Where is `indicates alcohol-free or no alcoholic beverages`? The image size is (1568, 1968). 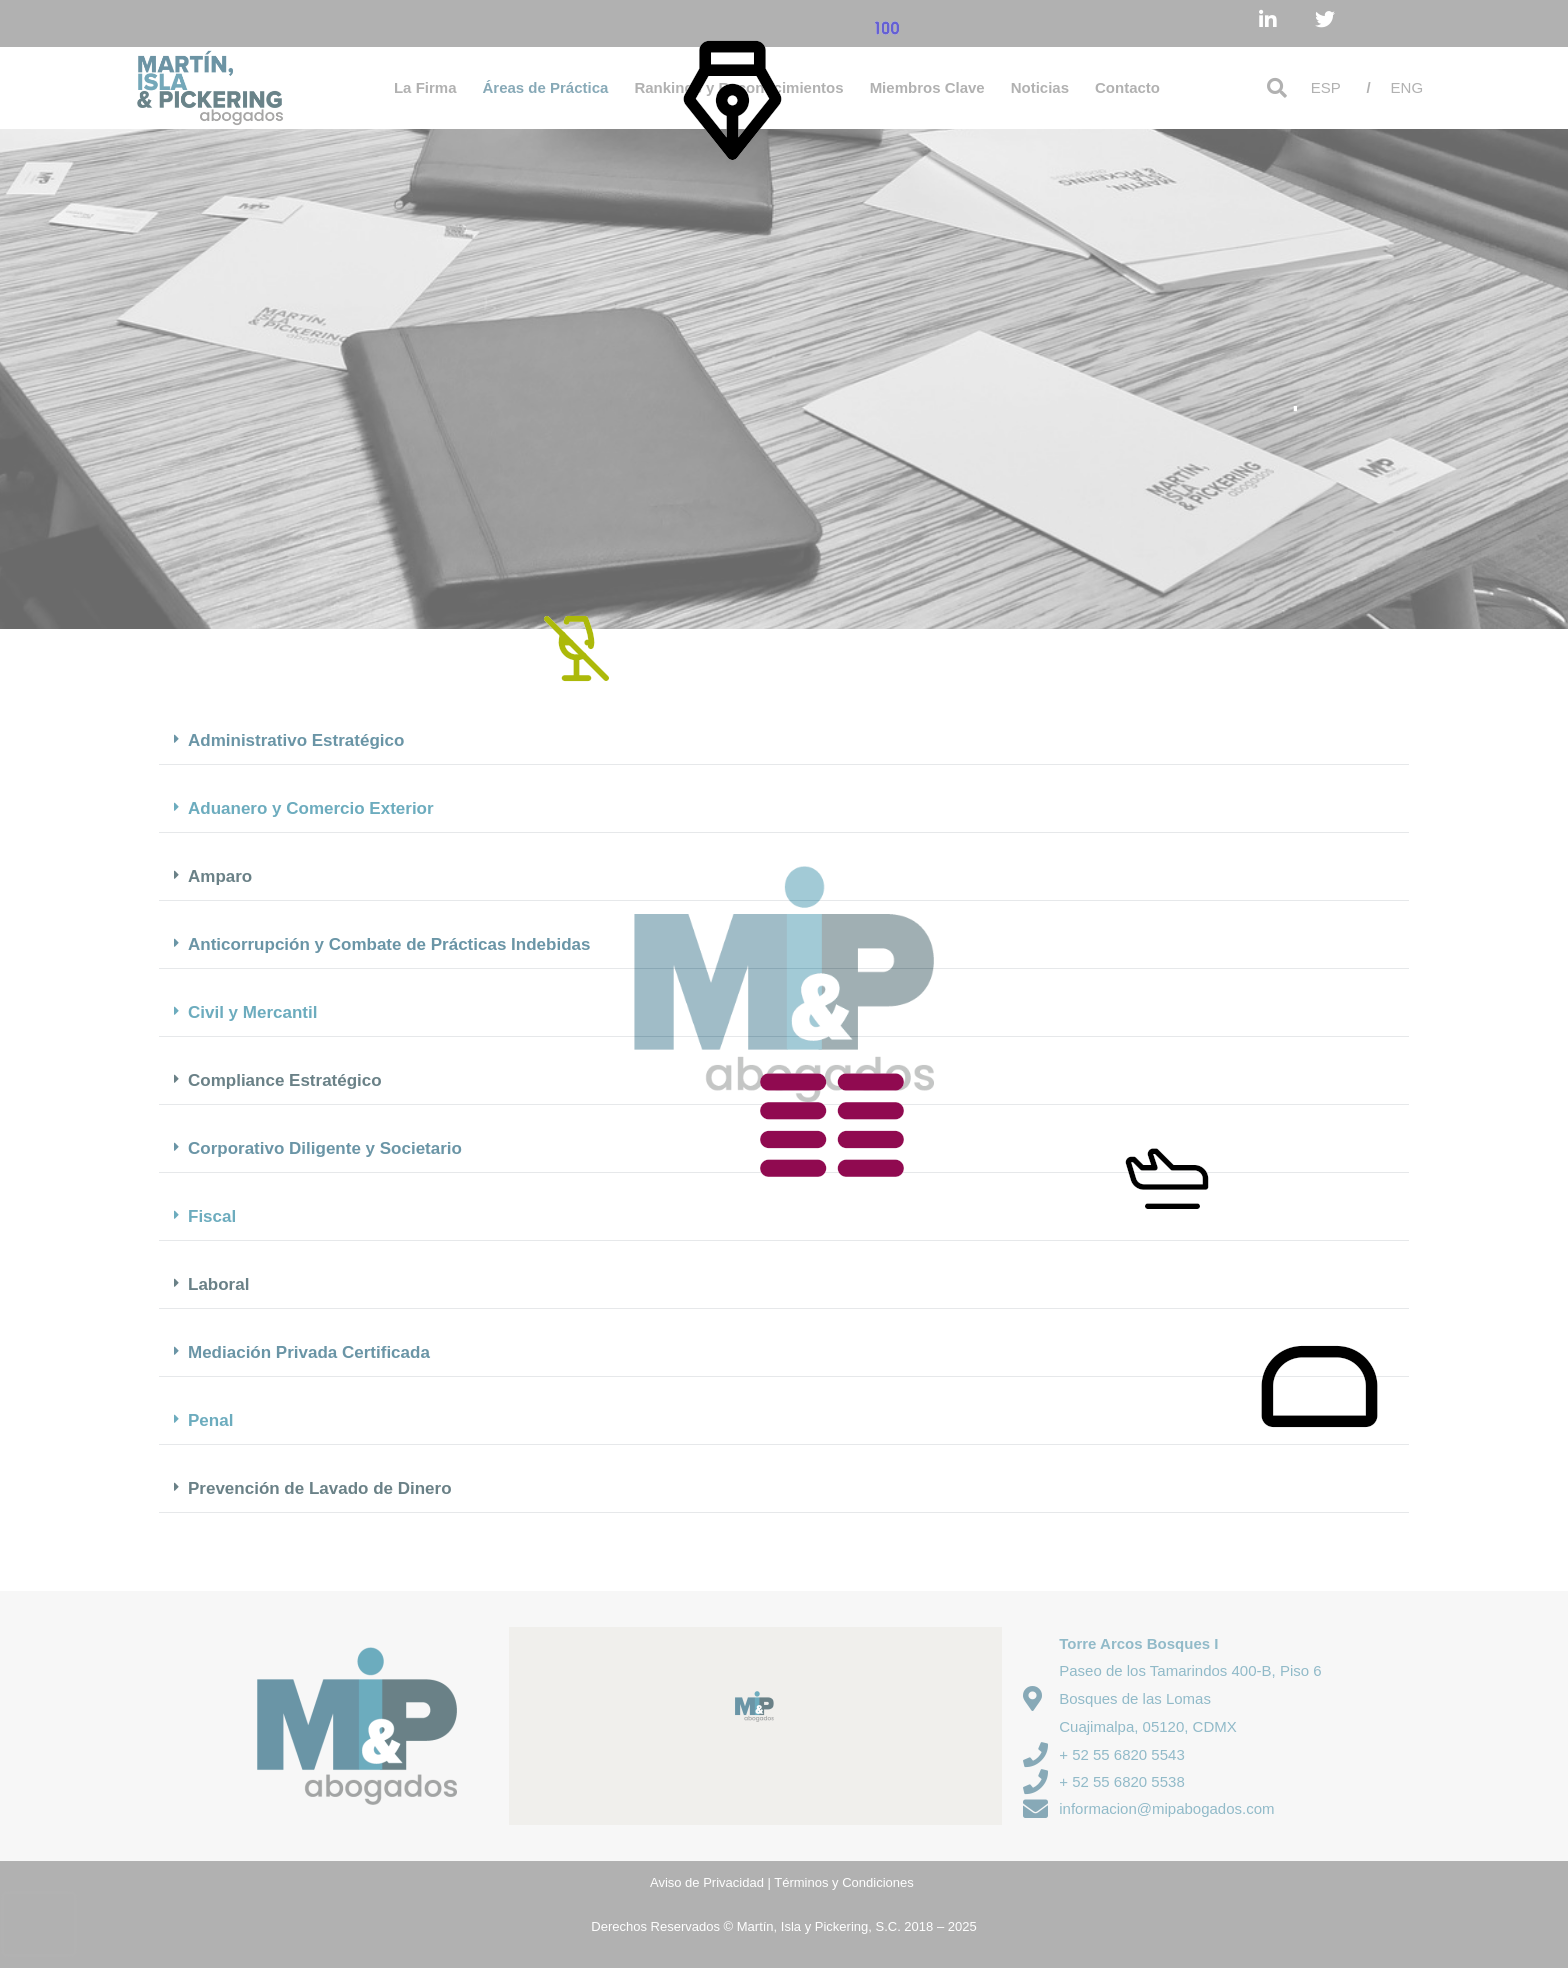
indicates alcohol-free or no alcoholic beverages is located at coordinates (576, 648).